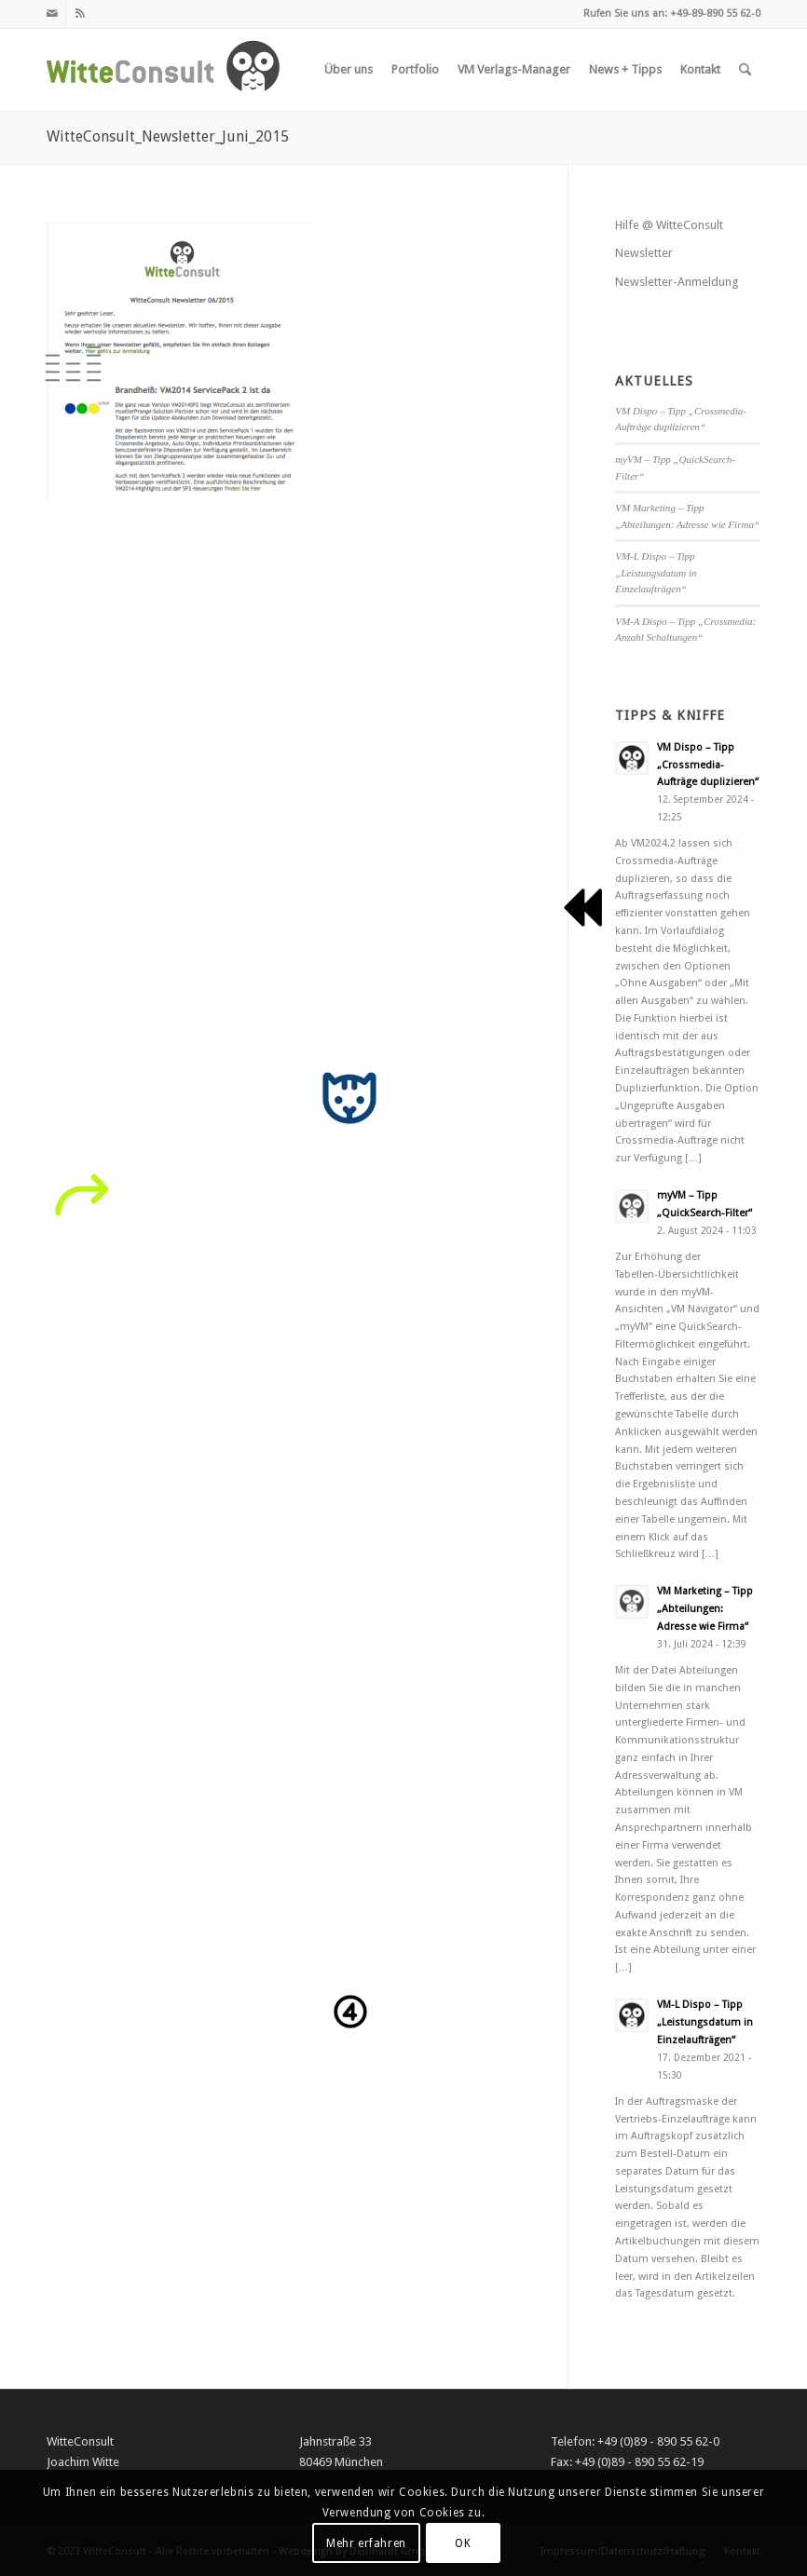 This screenshot has width=807, height=2576. I want to click on share or forward content, so click(82, 1195).